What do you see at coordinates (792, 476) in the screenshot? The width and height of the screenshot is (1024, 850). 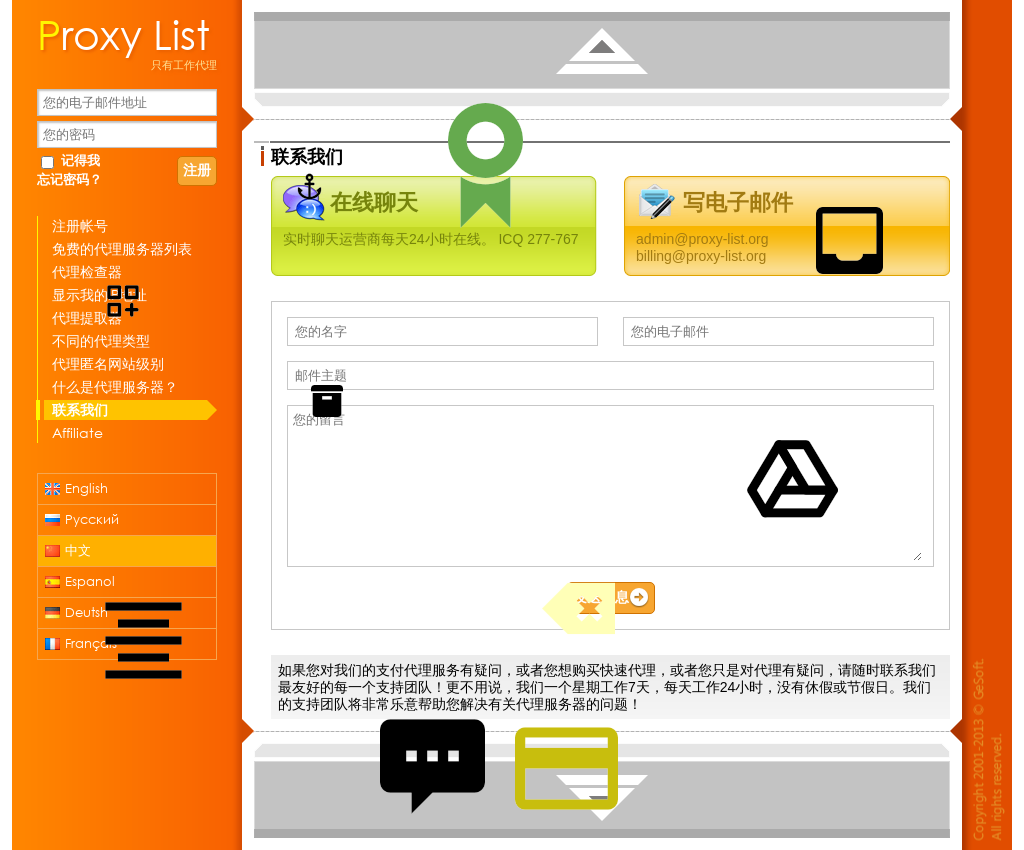 I see `open Google Drive` at bounding box center [792, 476].